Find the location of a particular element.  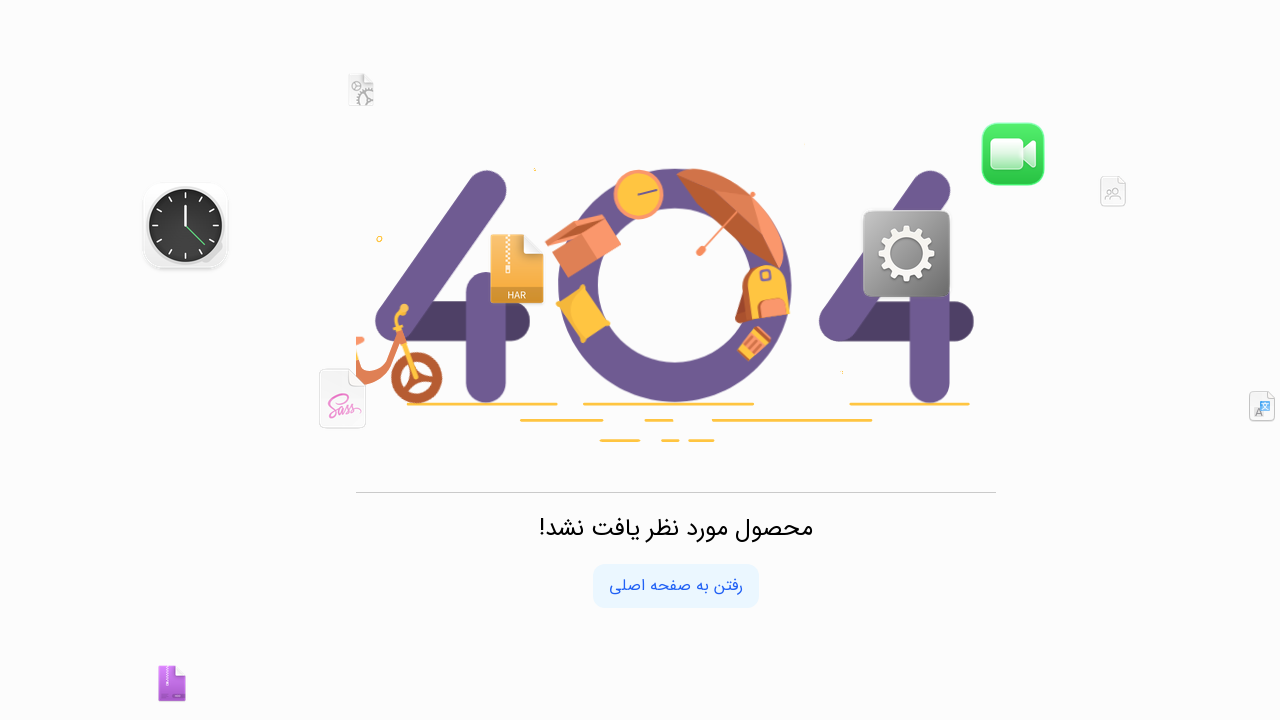

open video player application is located at coordinates (1013, 154).